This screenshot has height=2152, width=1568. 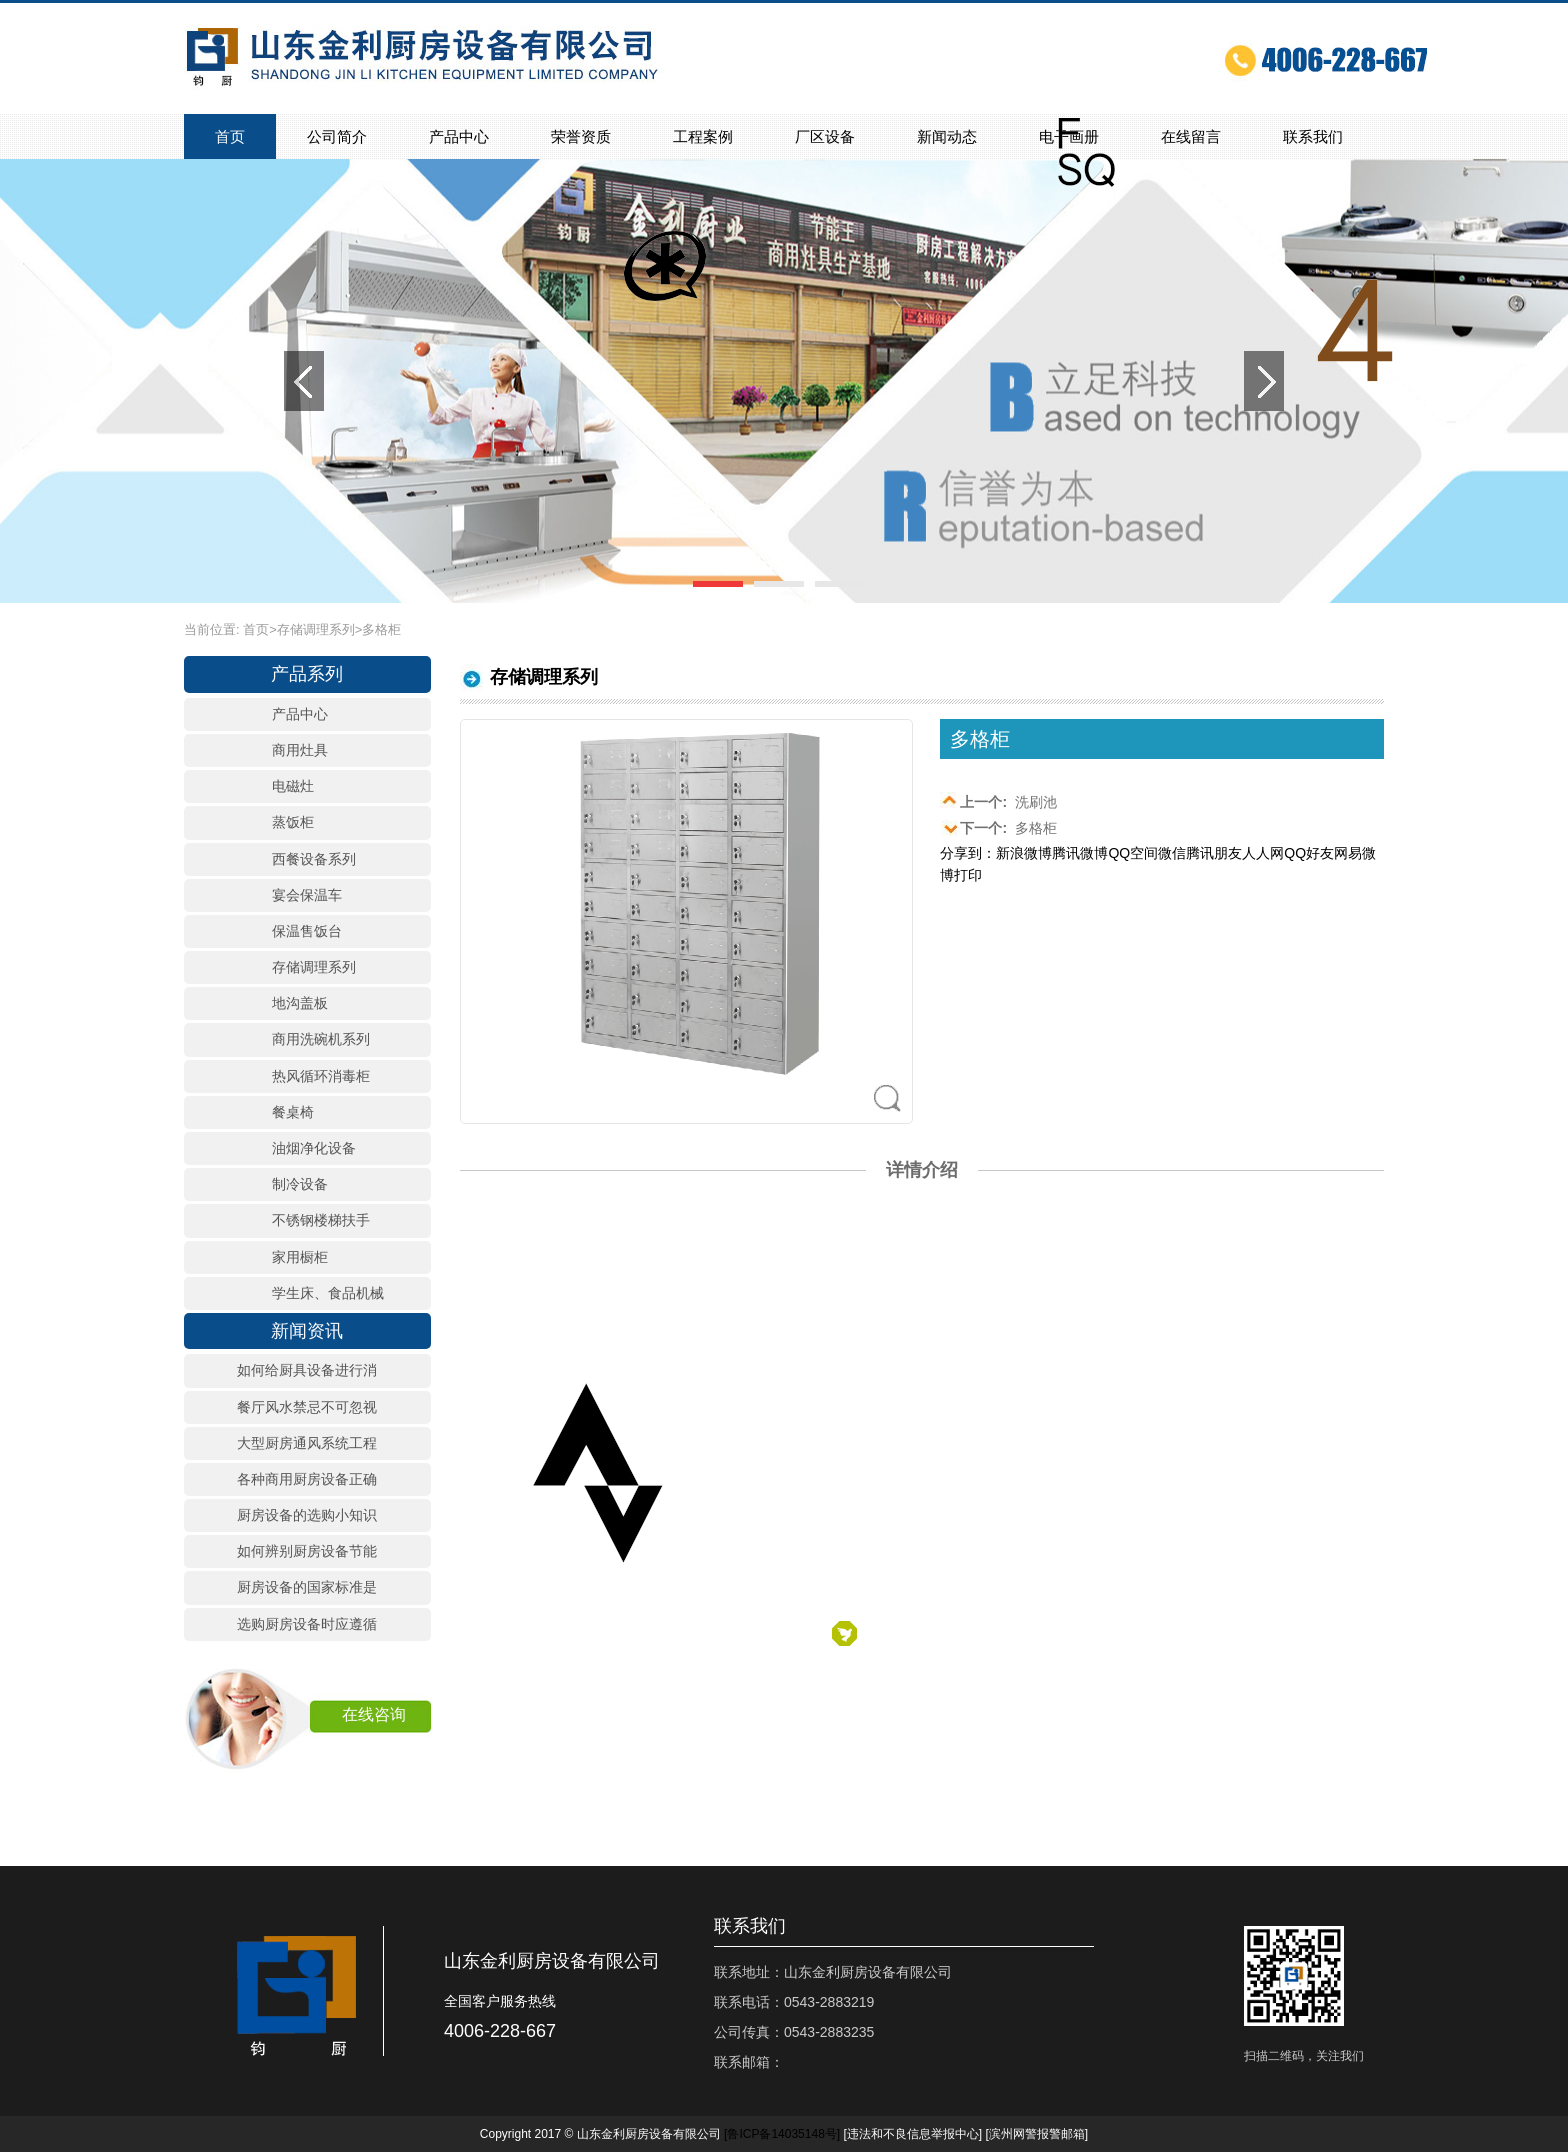 I want to click on asterisk open-source telephony platform logo, so click(x=665, y=266).